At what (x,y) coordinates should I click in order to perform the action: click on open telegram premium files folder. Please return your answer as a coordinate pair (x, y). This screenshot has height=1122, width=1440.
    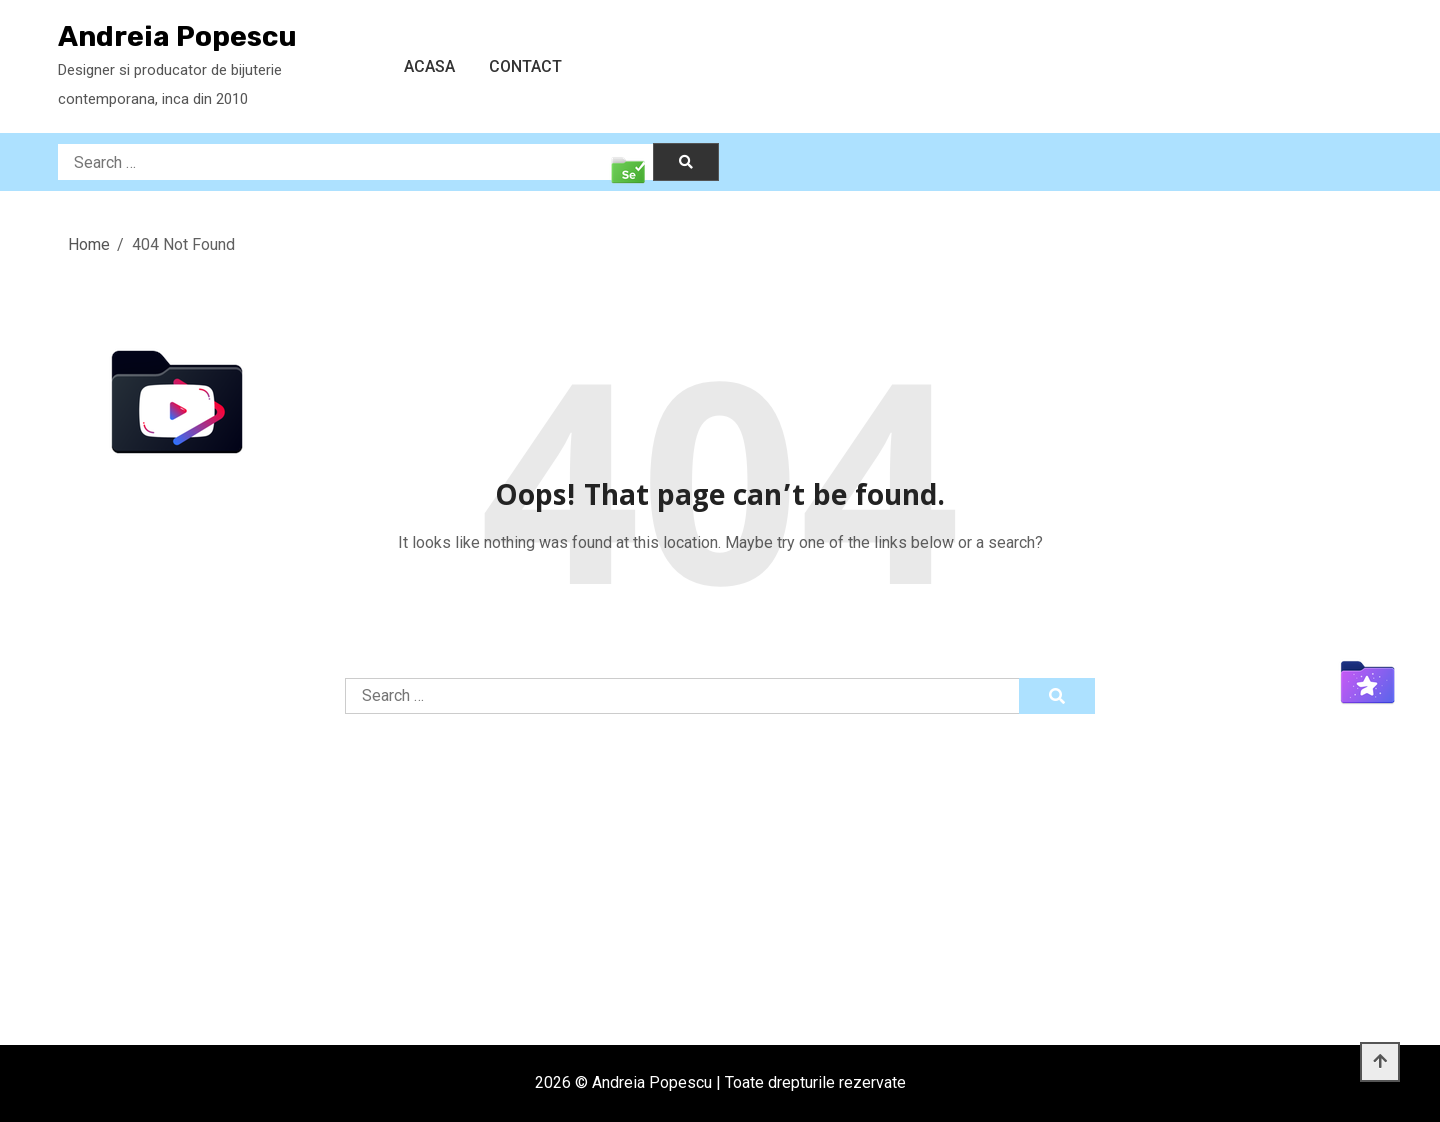
    Looking at the image, I should click on (1367, 683).